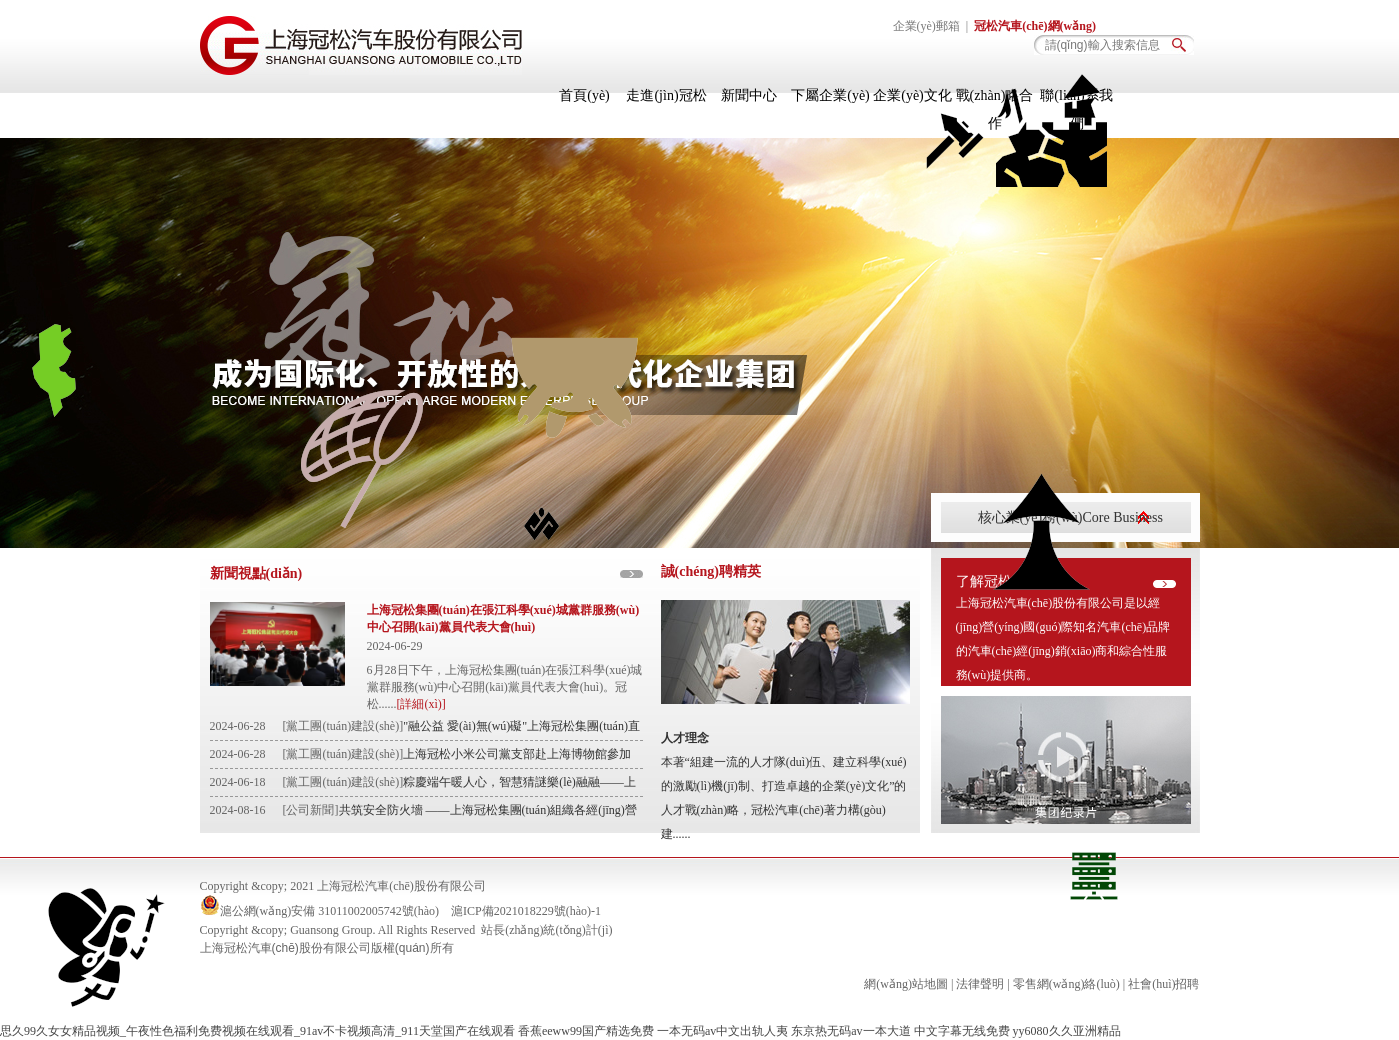  Describe the element at coordinates (574, 400) in the screenshot. I see `indicates dairy or milk-related content` at that location.